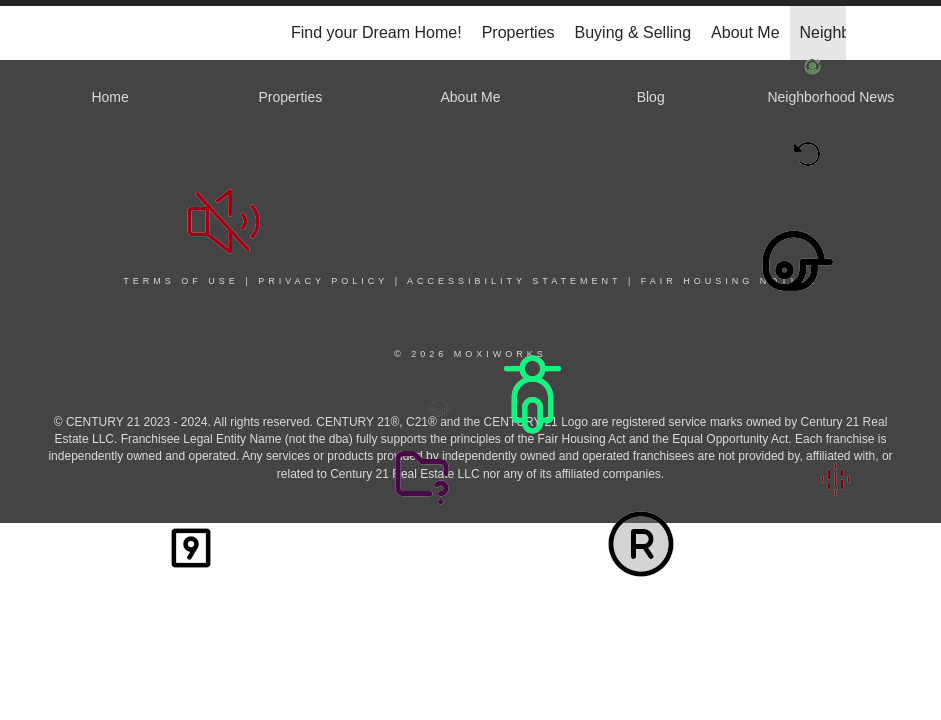 This screenshot has height=720, width=941. I want to click on select moped or scooter as transportation mode, so click(532, 394).